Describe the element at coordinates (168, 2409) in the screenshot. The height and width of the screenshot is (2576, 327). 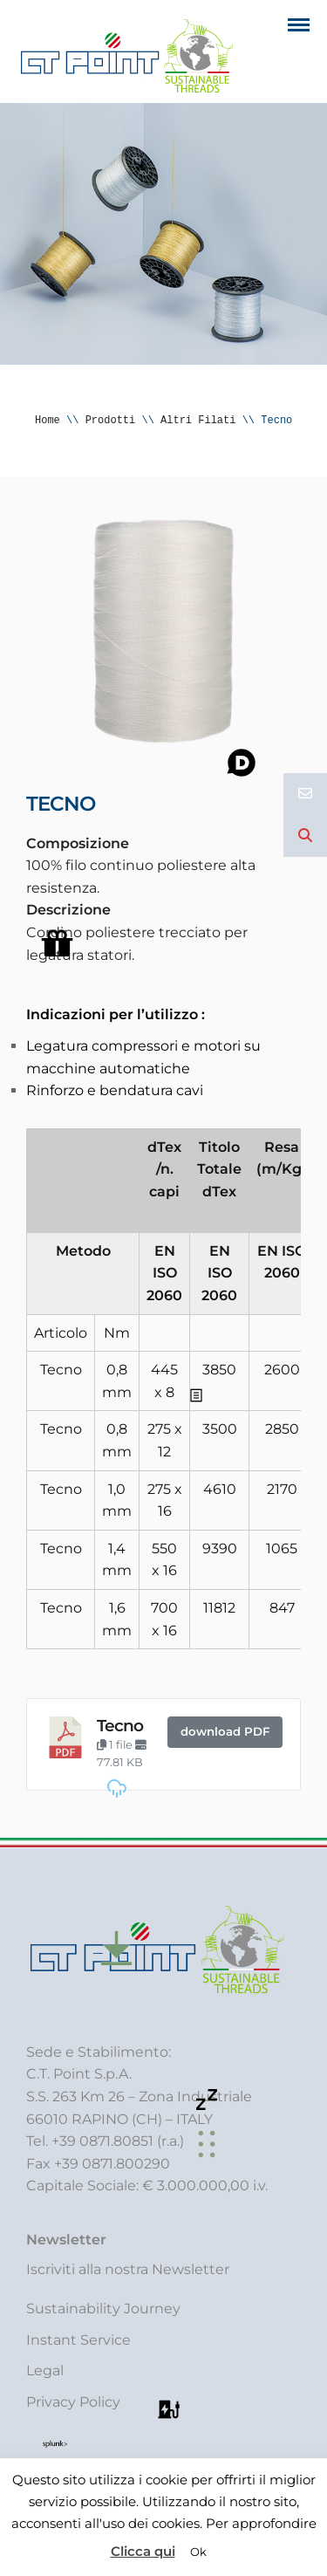
I see `find nearby electric vehicle charging stations` at that location.